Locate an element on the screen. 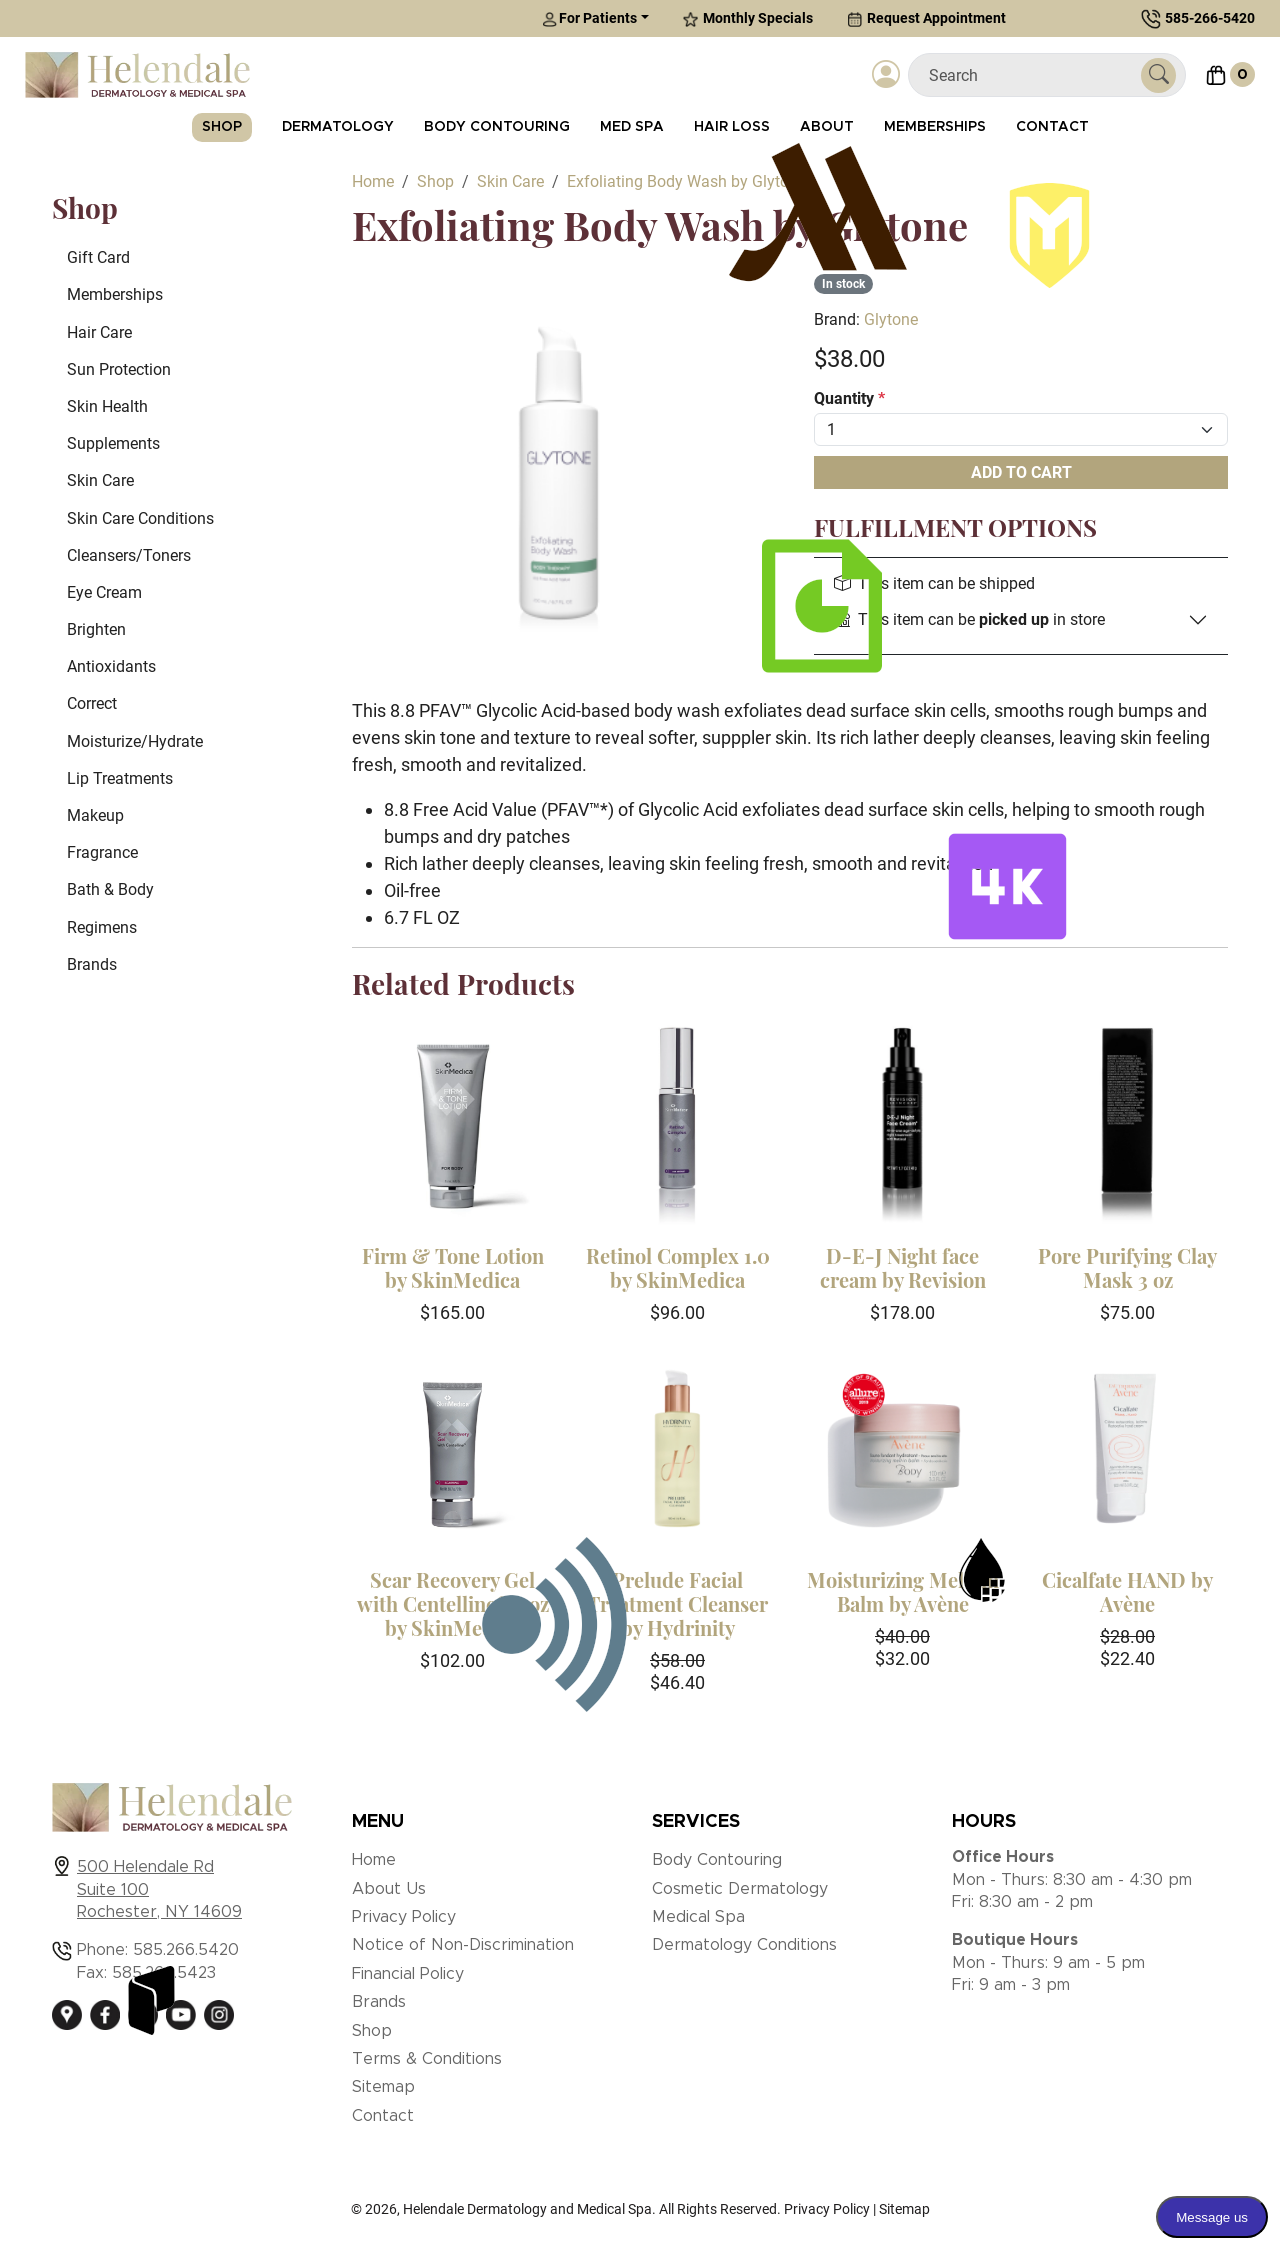  metasploit penetration testing framework logo is located at coordinates (1049, 235).